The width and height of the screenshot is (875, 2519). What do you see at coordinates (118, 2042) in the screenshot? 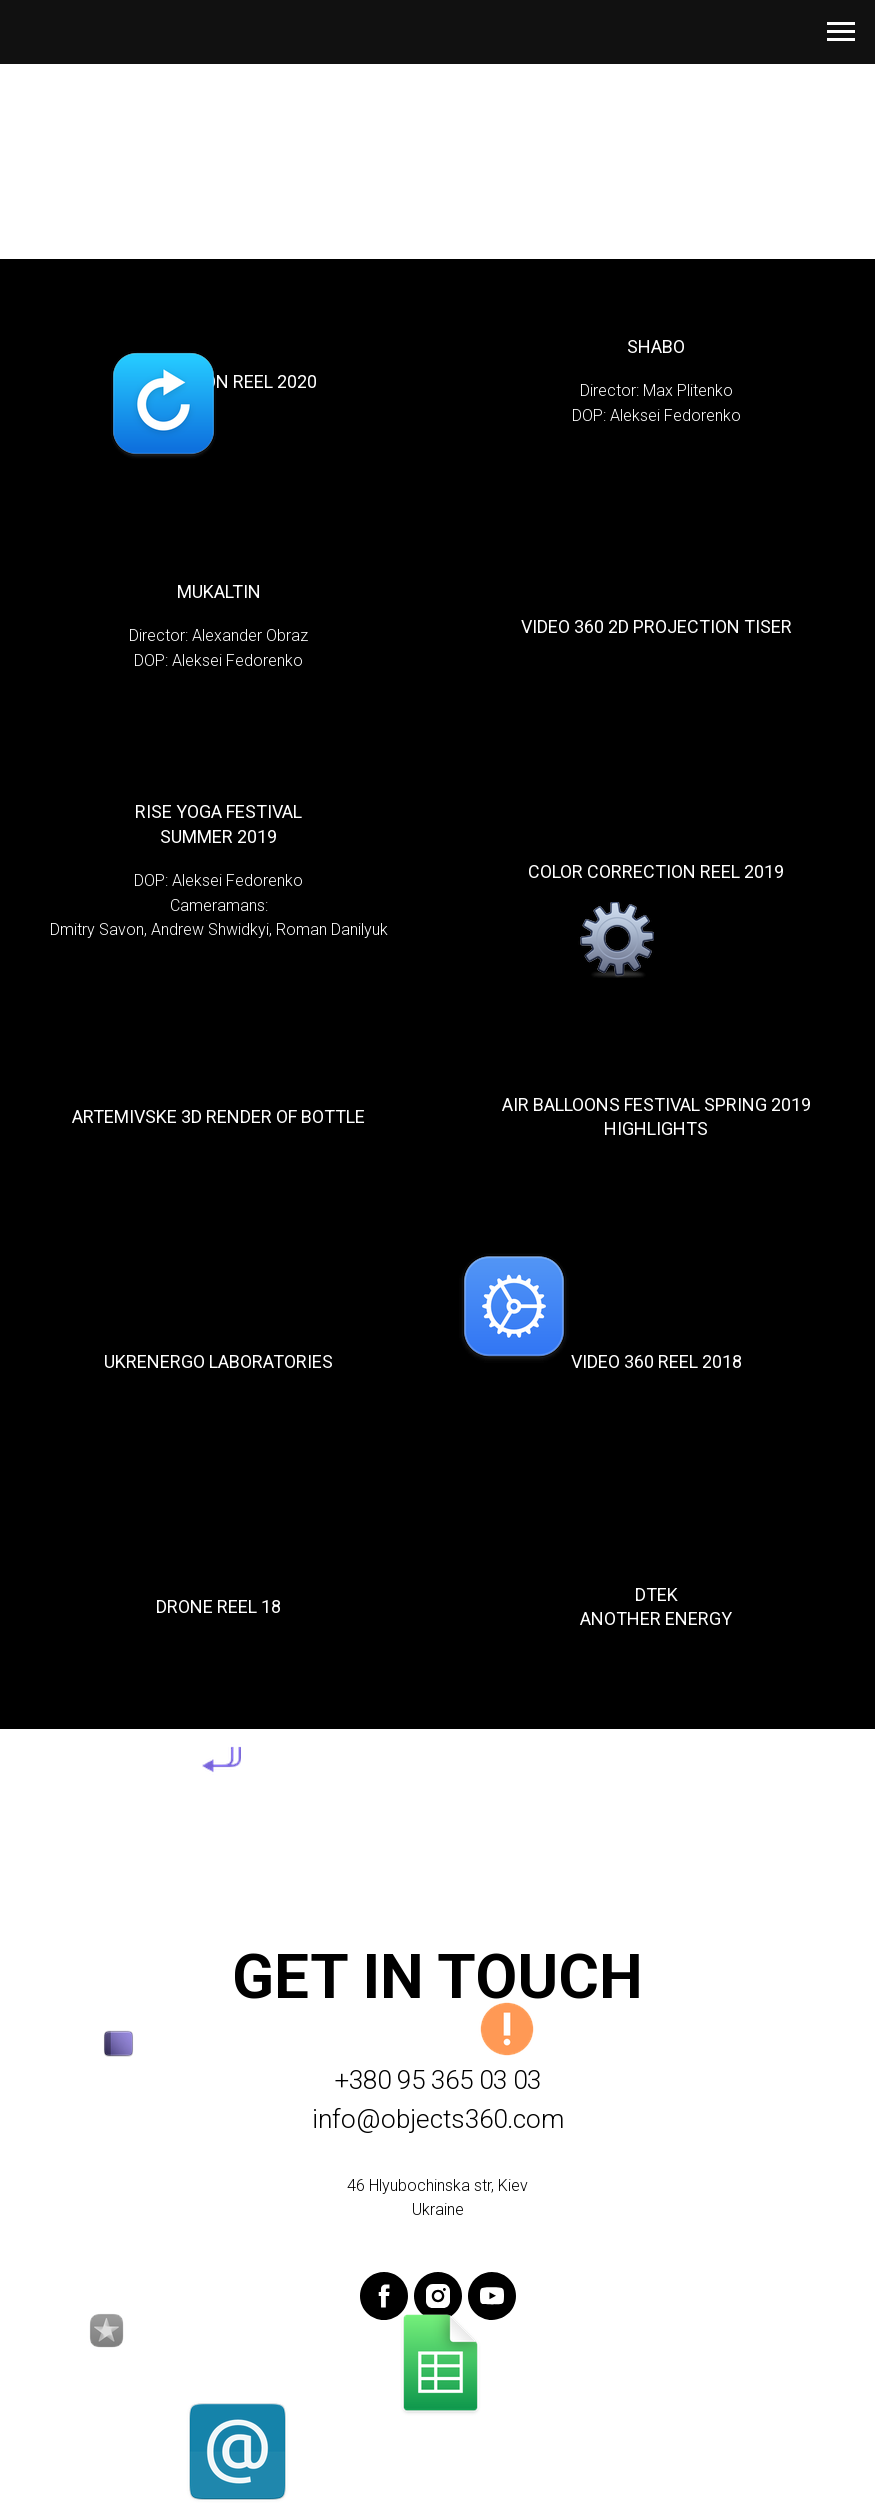
I see `access desktop folder` at bounding box center [118, 2042].